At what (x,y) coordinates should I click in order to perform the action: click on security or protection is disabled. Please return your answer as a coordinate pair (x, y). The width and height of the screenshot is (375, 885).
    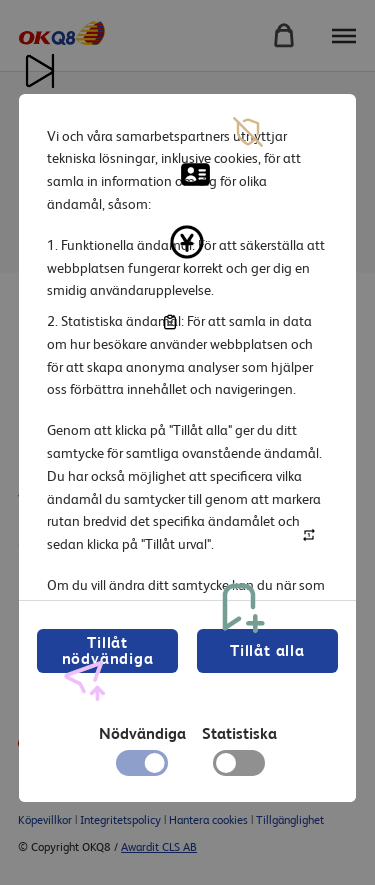
    Looking at the image, I should click on (248, 132).